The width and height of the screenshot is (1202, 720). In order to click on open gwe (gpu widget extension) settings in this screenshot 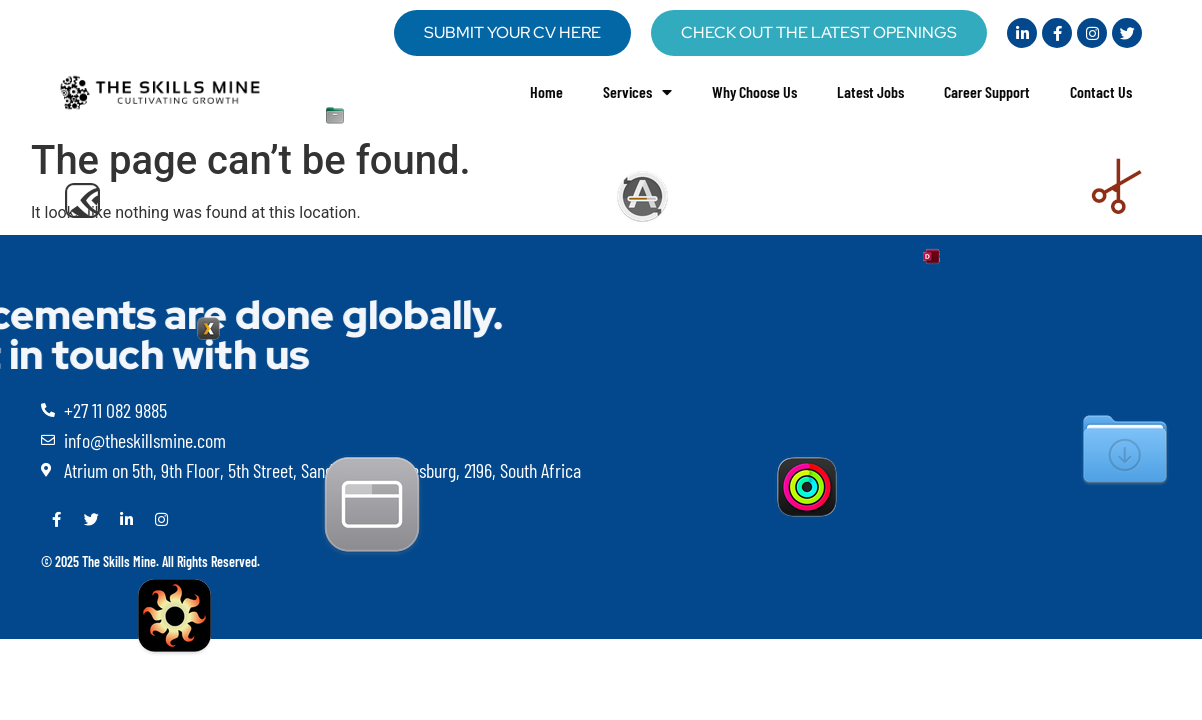, I will do `click(82, 200)`.